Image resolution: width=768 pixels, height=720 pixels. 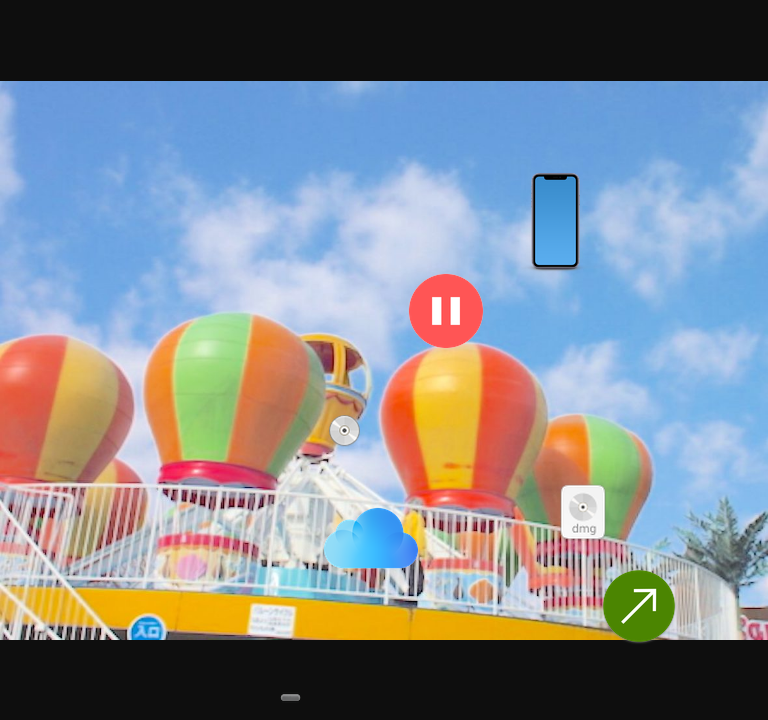 I want to click on represents a connected iPhone 11 device, so click(x=555, y=222).